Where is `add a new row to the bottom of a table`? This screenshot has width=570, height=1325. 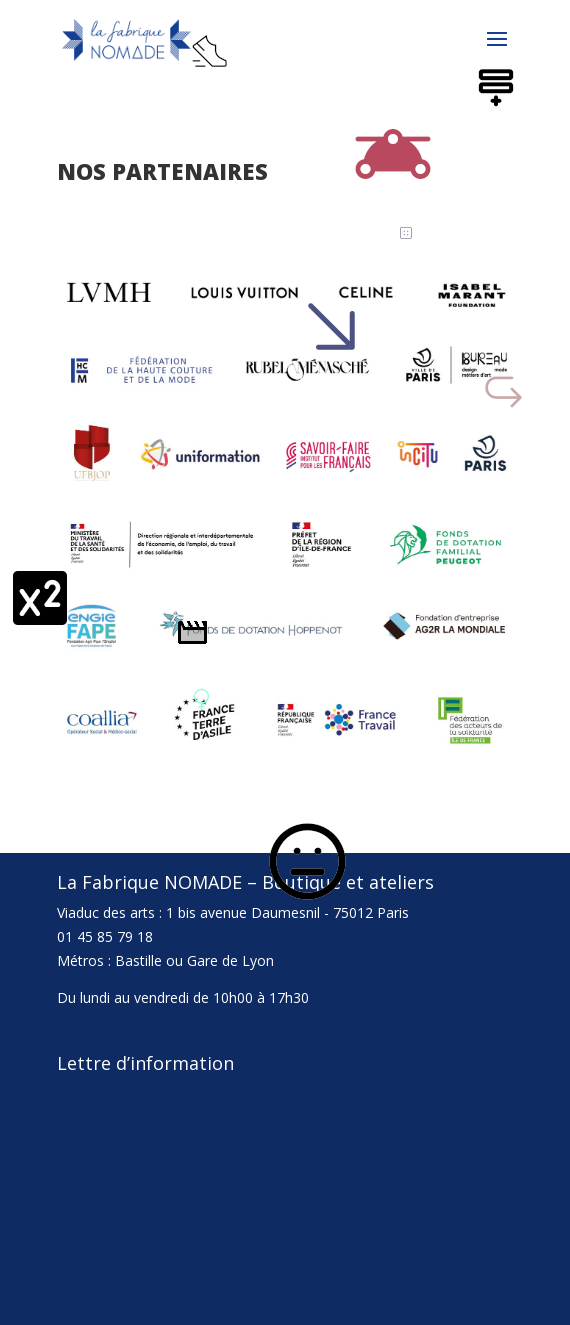
add a new row to the bottom of a table is located at coordinates (496, 85).